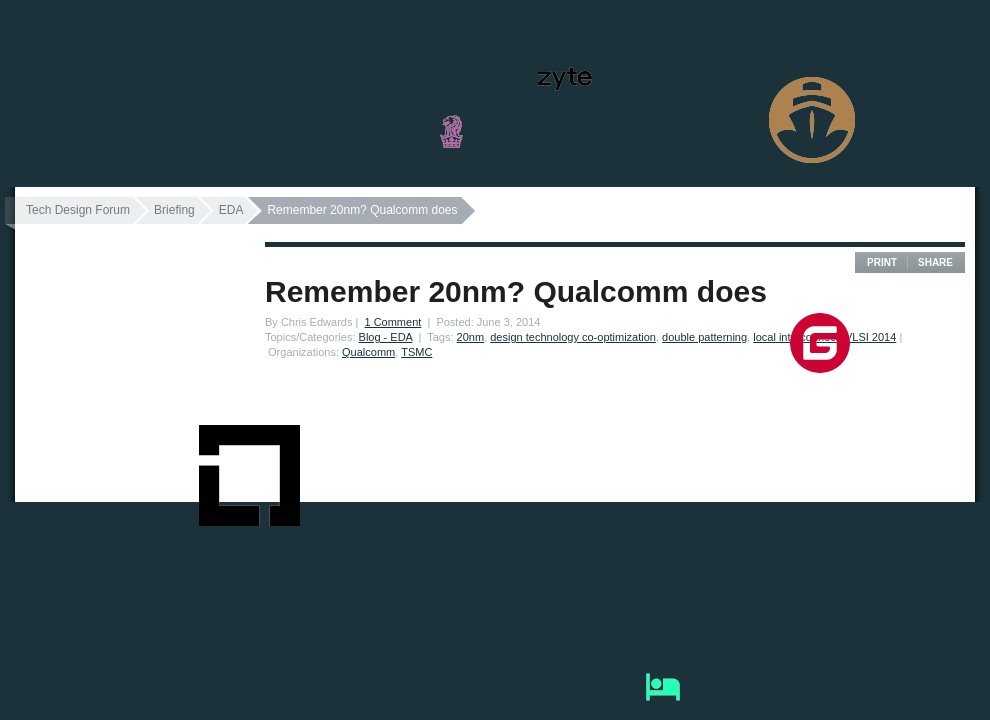  Describe the element at coordinates (565, 79) in the screenshot. I see `Zyte company logo` at that location.